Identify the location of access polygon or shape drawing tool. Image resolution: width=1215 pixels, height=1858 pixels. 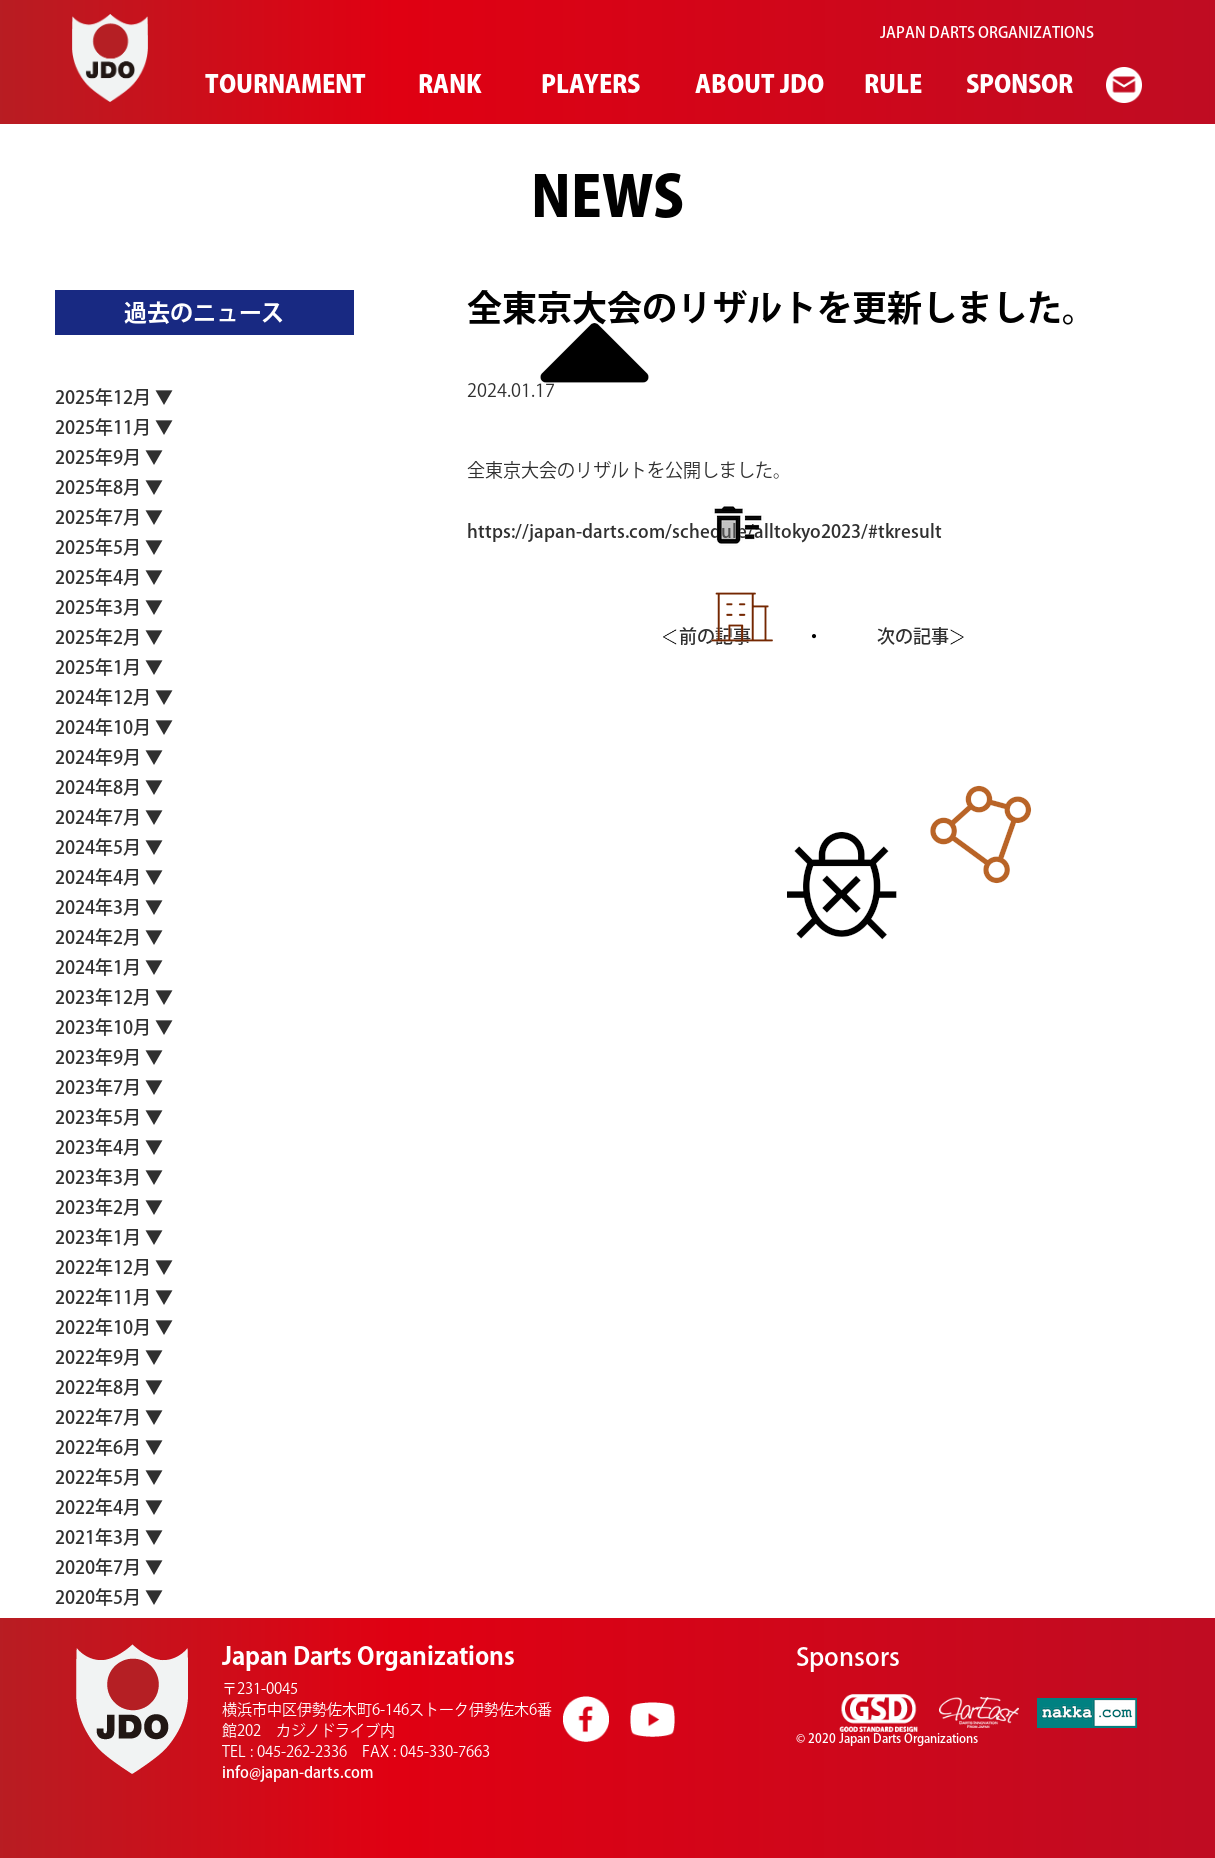
(982, 834).